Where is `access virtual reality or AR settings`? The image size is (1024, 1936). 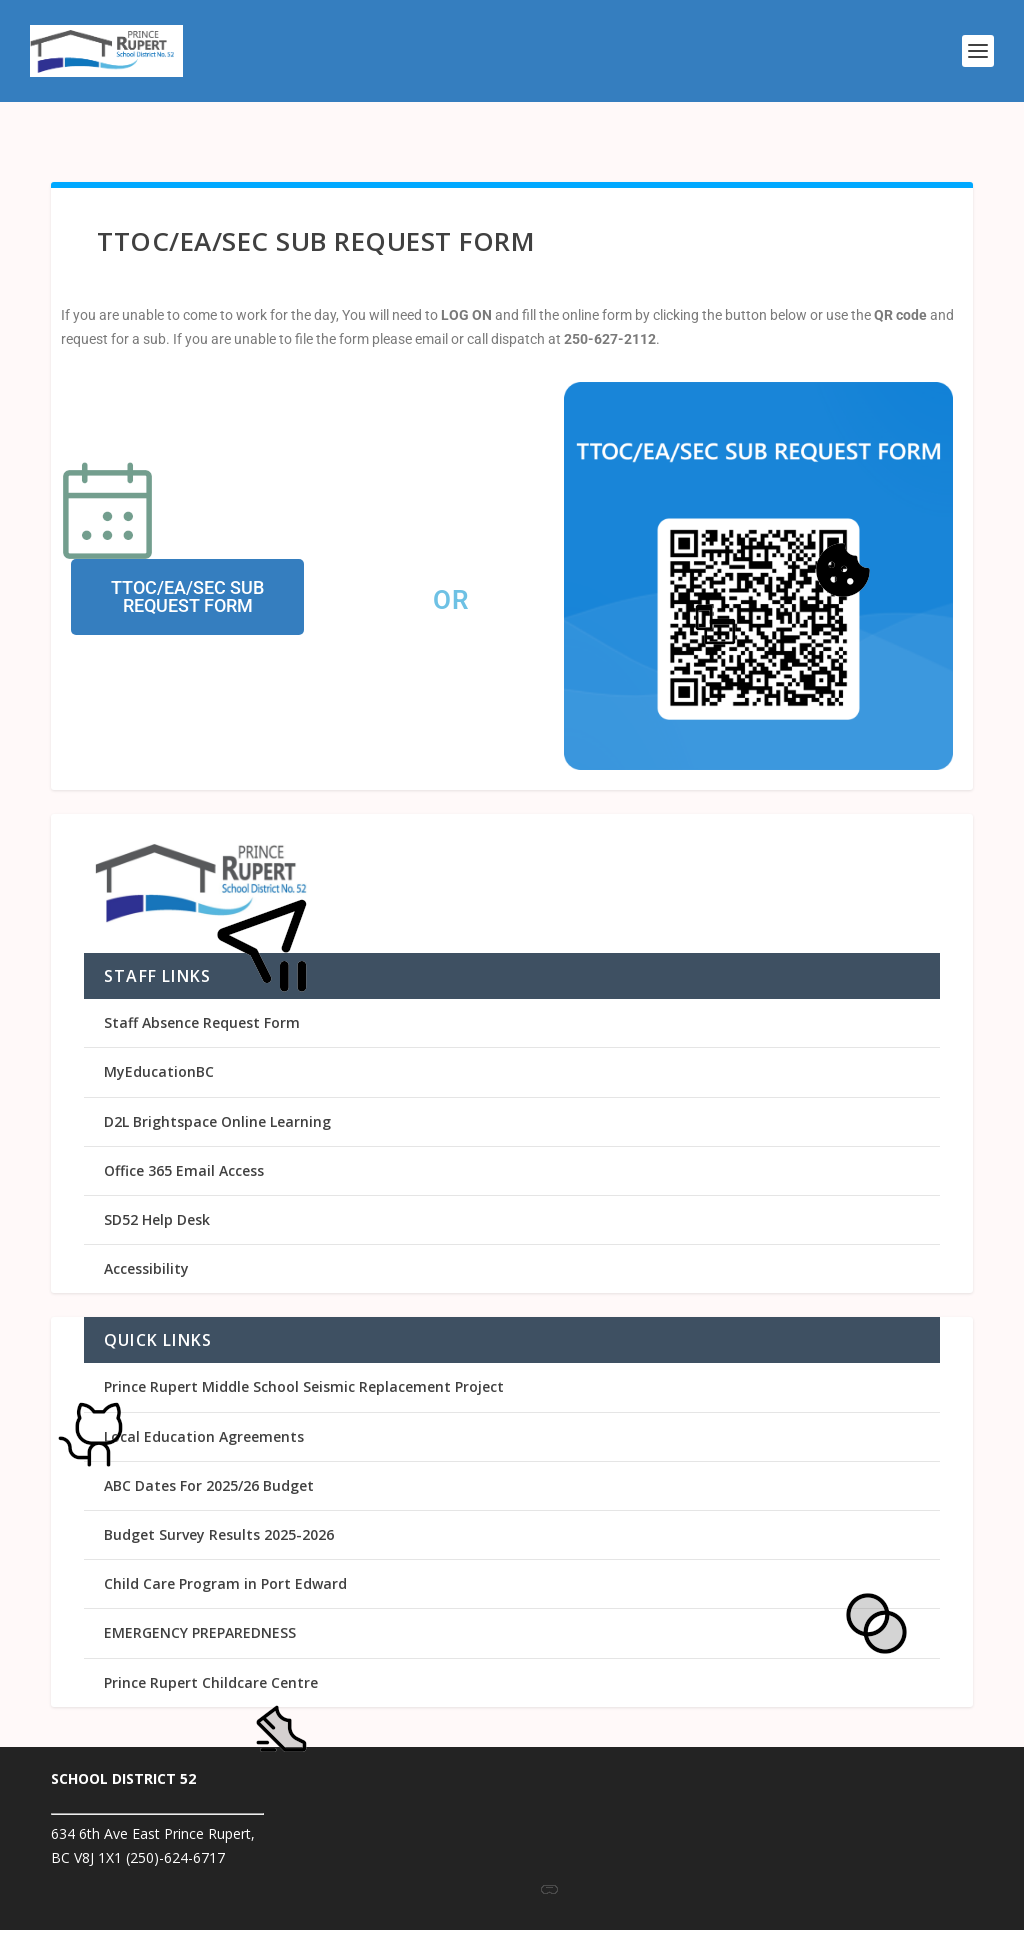 access virtual reality or AR settings is located at coordinates (549, 1889).